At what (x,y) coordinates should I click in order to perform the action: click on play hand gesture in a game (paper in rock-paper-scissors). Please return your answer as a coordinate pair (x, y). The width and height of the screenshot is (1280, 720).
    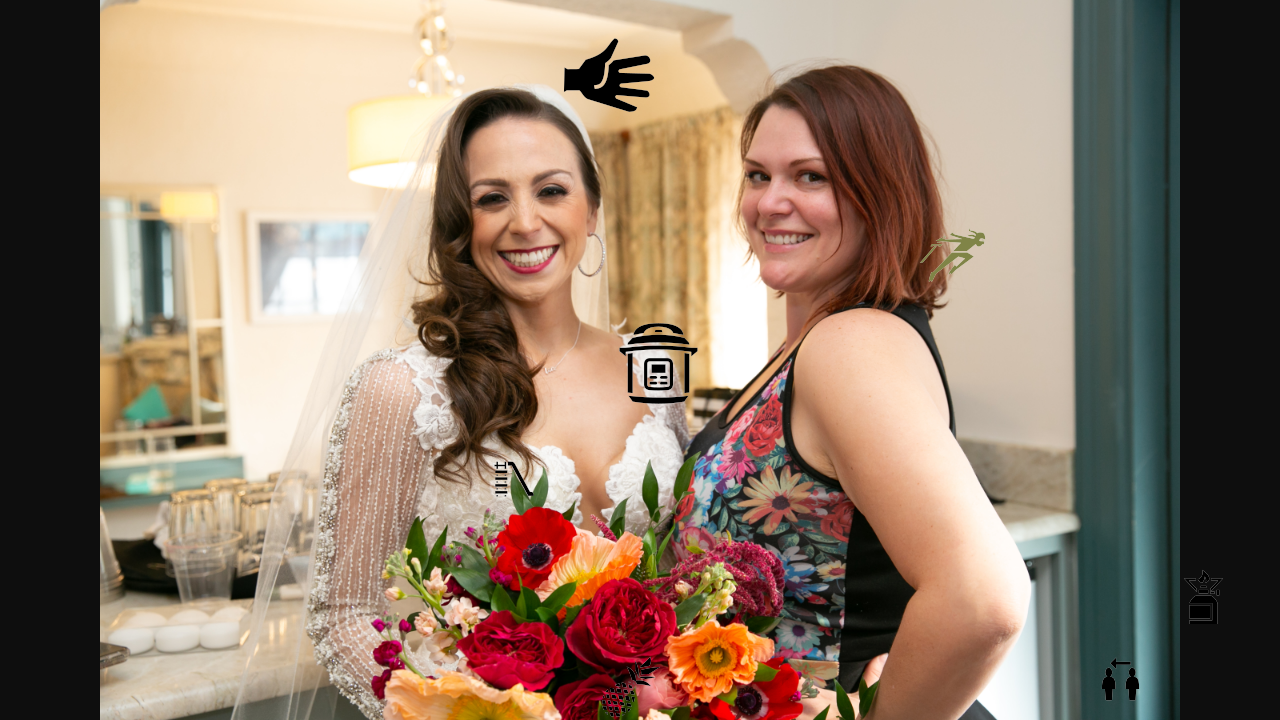
    Looking at the image, I should click on (609, 71).